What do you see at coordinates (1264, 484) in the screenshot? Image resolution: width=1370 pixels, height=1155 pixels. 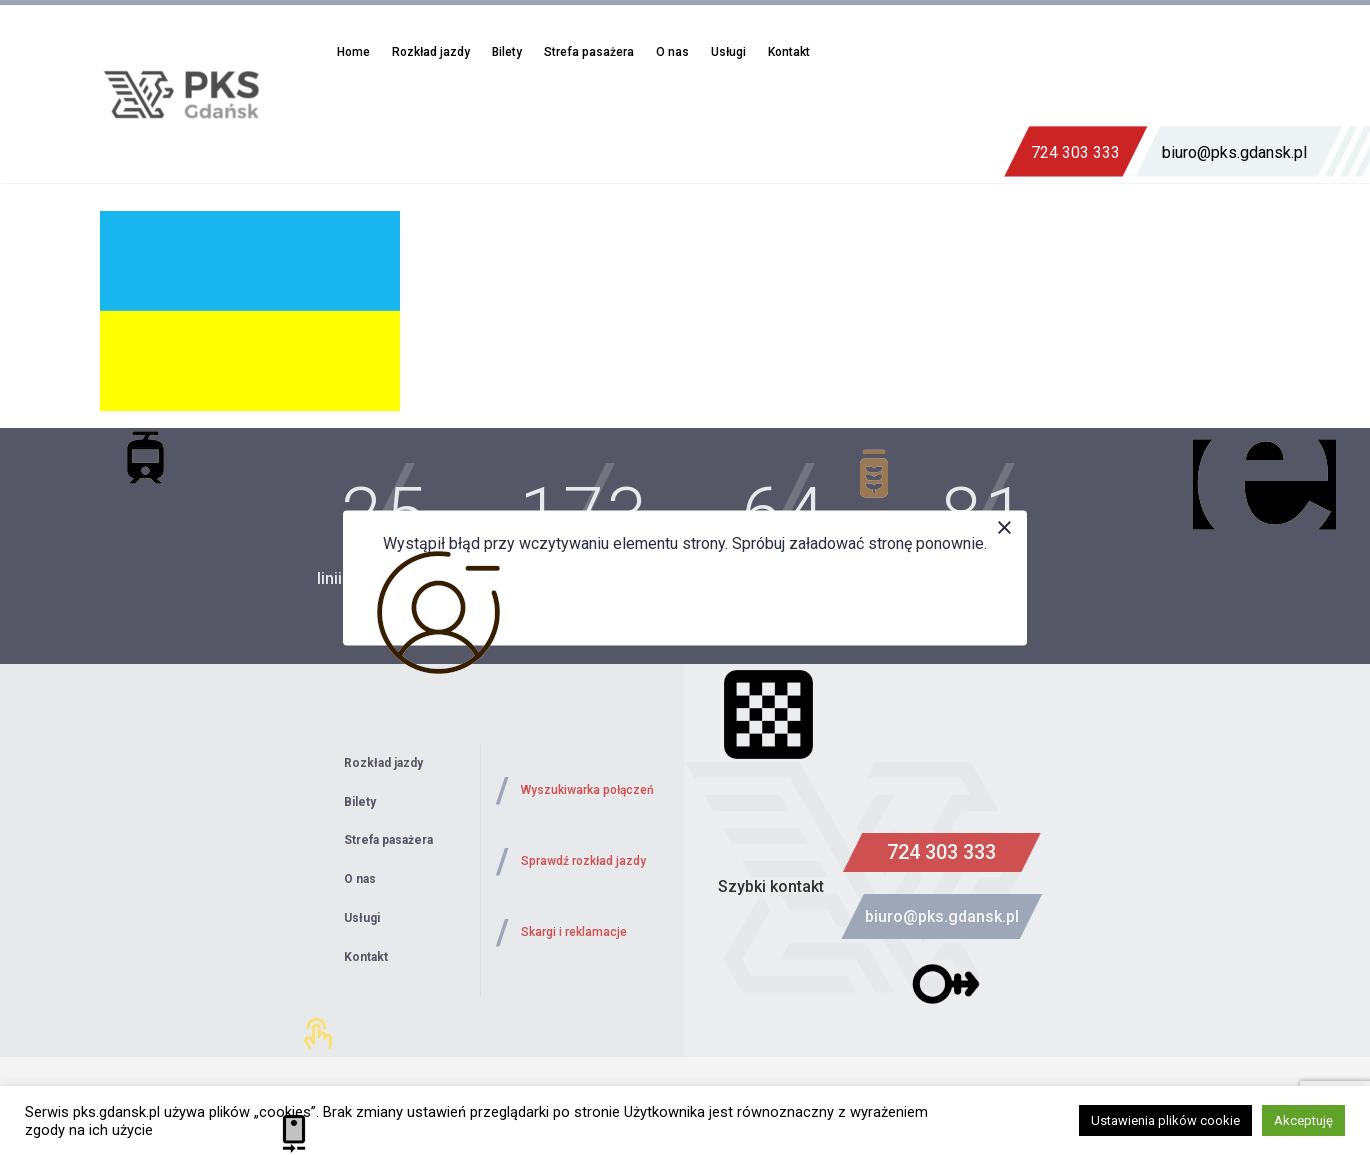 I see `erlang programming language logo` at bounding box center [1264, 484].